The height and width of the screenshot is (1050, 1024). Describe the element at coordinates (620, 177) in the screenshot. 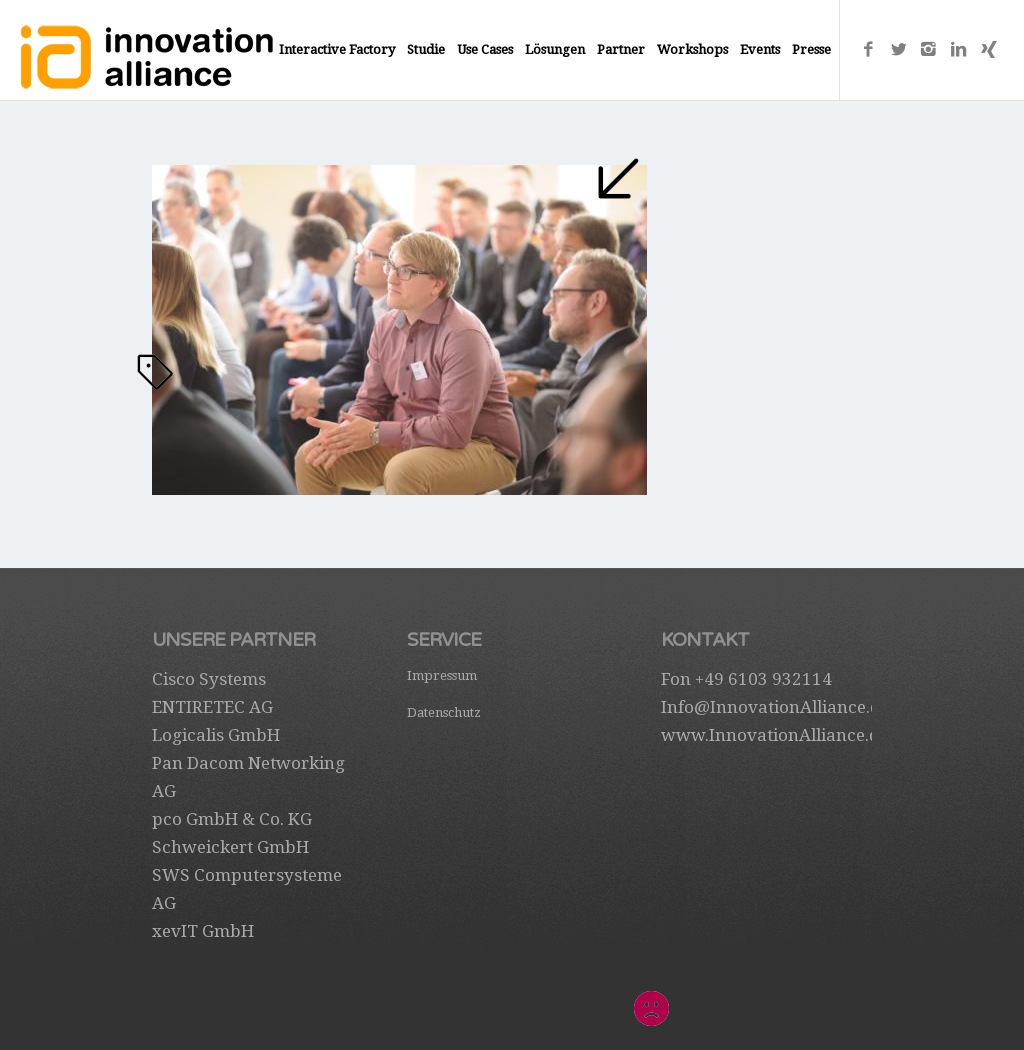

I see `navigate to previous or lower-left content` at that location.